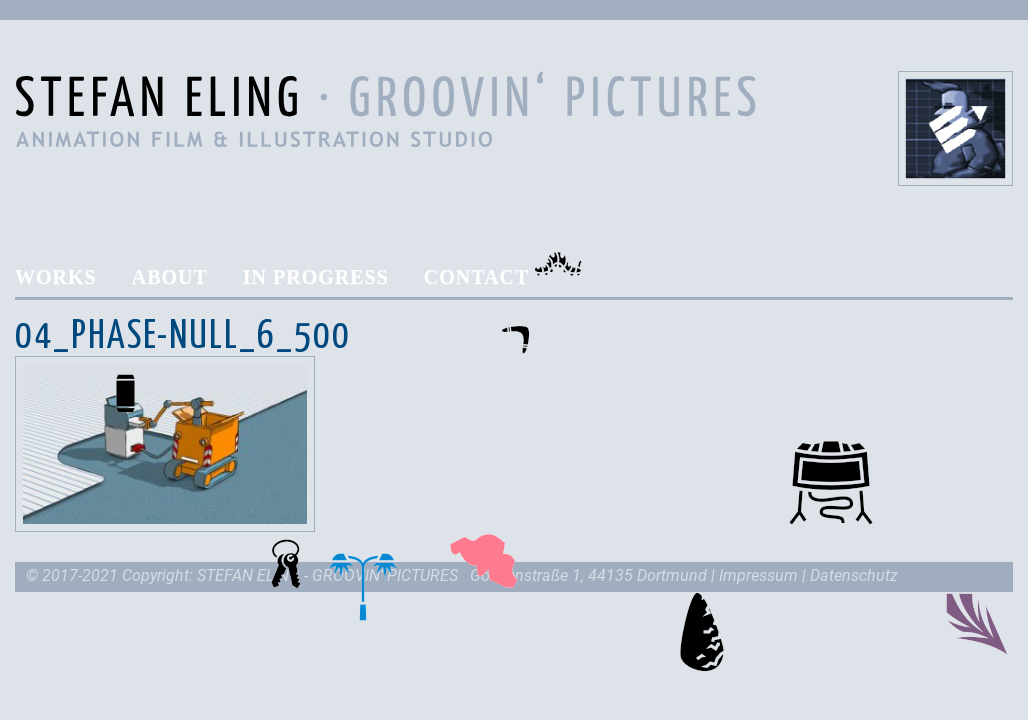  Describe the element at coordinates (976, 623) in the screenshot. I see `damaged or broken projectile indicator` at that location.